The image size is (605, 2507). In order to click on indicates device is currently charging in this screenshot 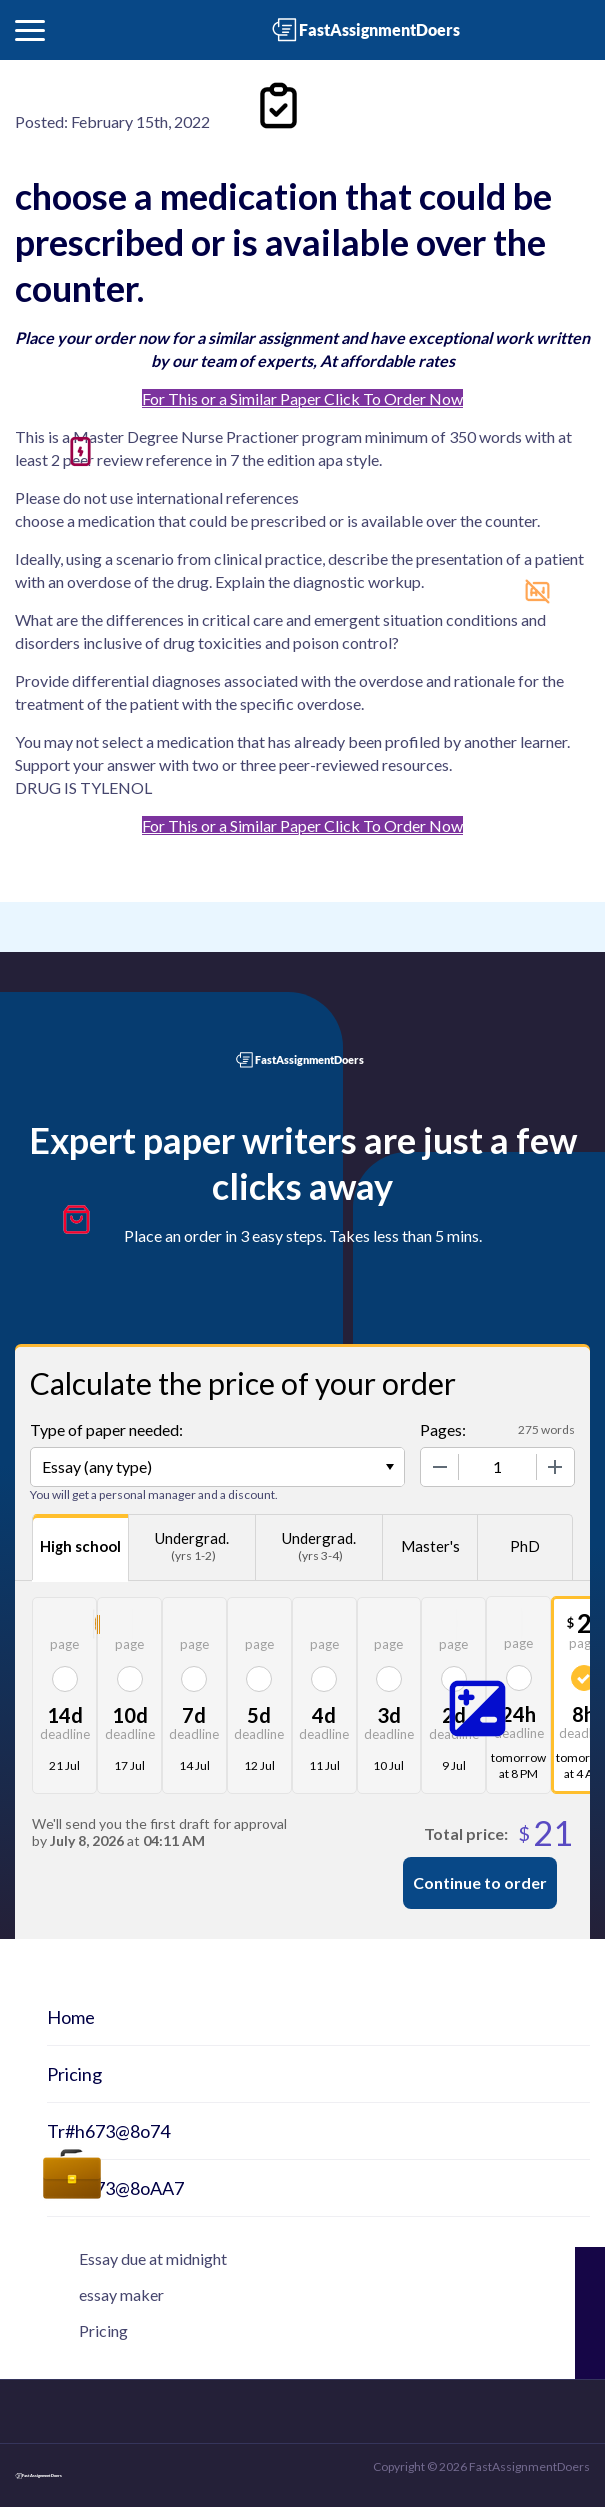, I will do `click(80, 451)`.